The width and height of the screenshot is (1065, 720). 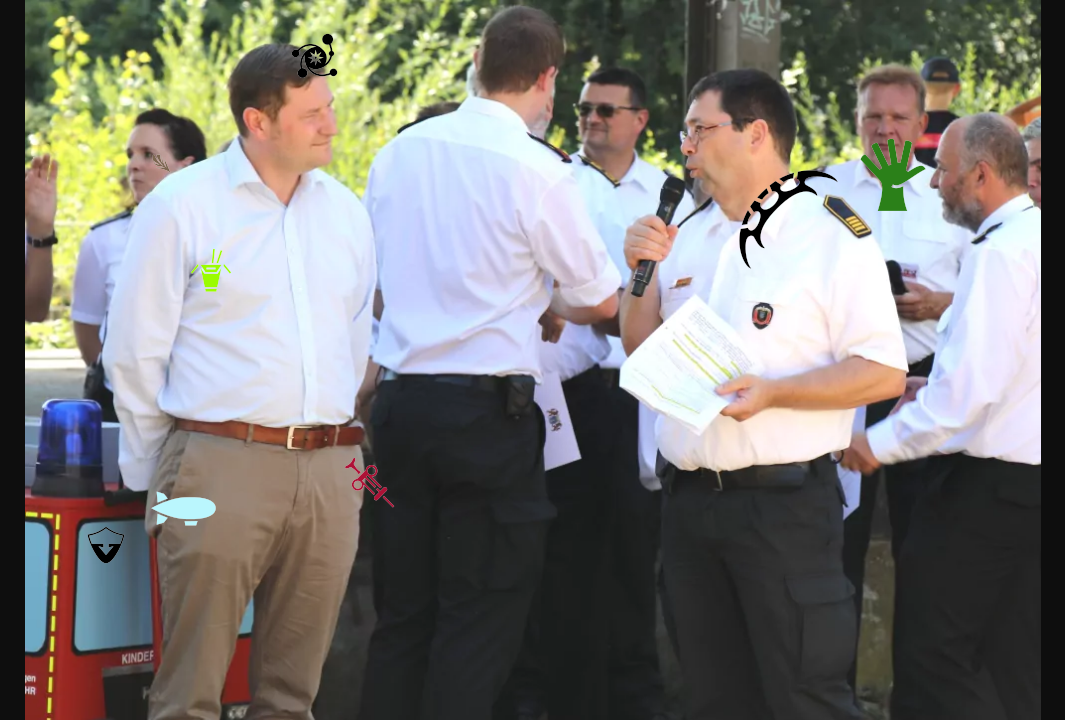 I want to click on indicates airship or zeppelin-related content, so click(x=183, y=508).